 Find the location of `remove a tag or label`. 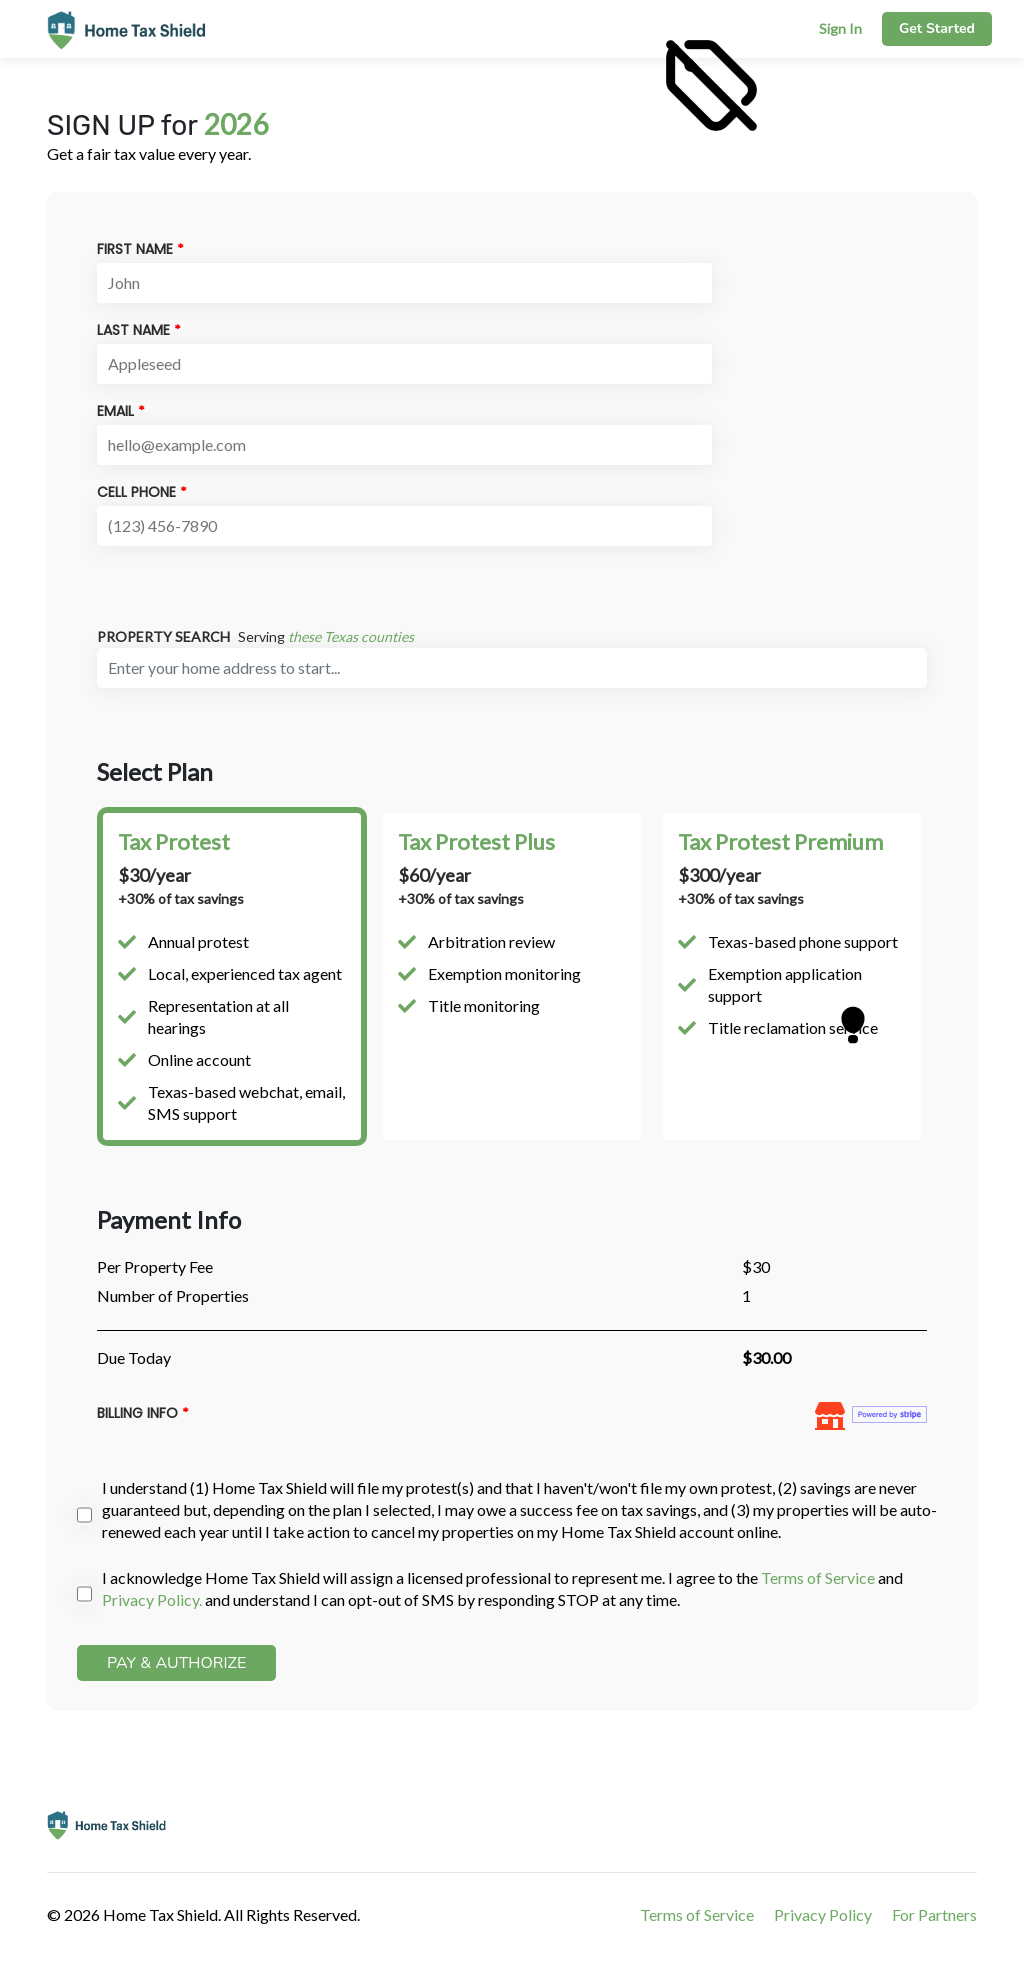

remove a tag or label is located at coordinates (711, 85).